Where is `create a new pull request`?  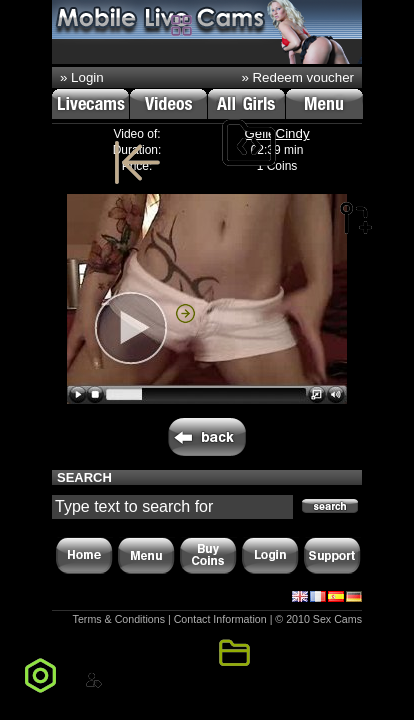
create a new pull request is located at coordinates (356, 218).